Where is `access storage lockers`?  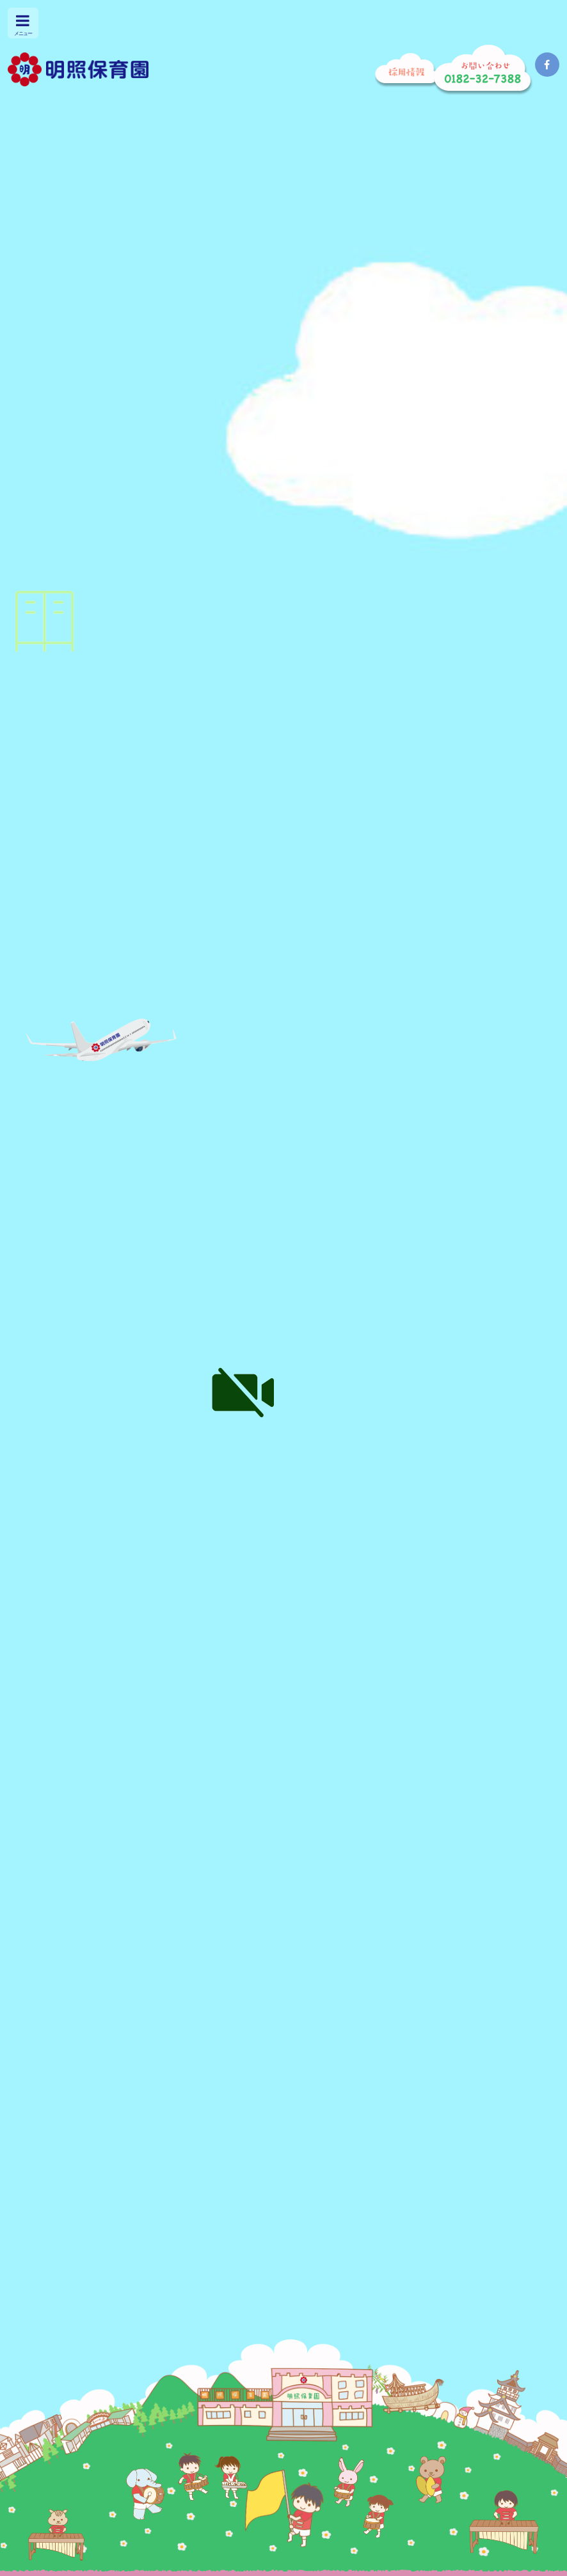 access storage lockers is located at coordinates (44, 620).